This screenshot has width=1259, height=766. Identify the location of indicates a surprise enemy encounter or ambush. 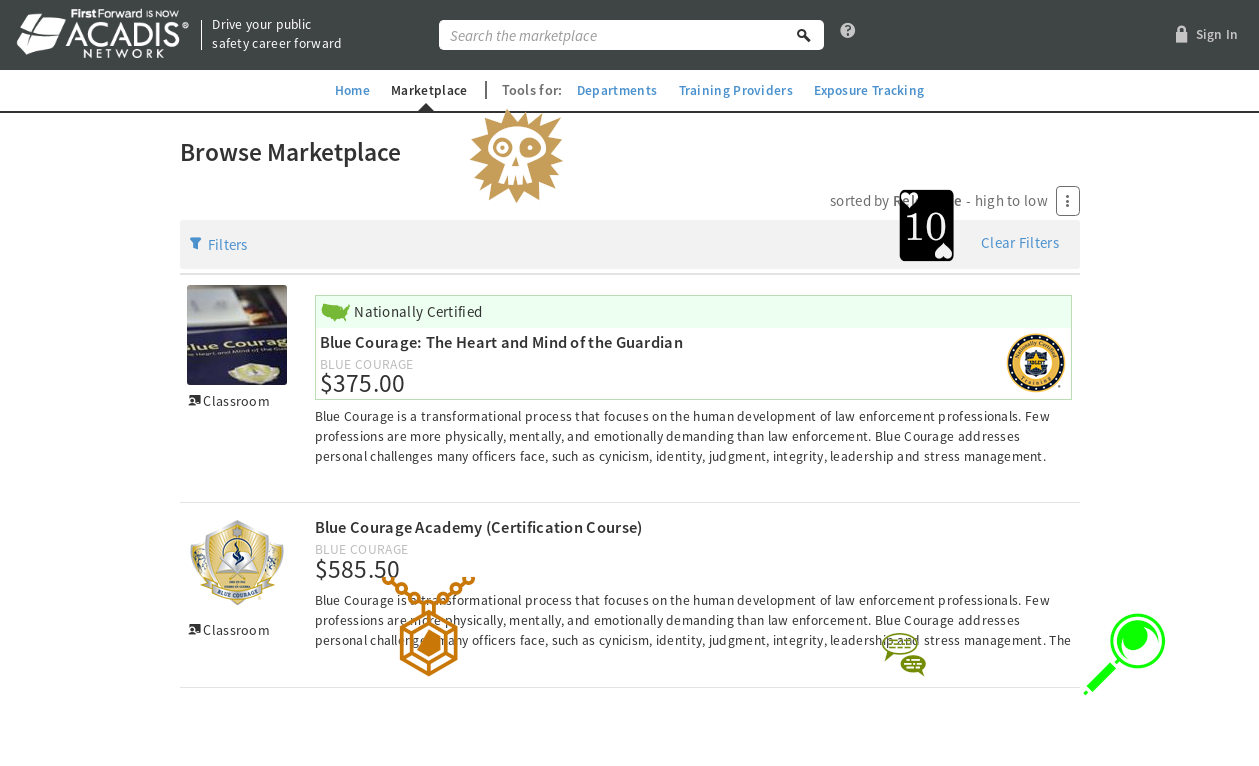
(516, 155).